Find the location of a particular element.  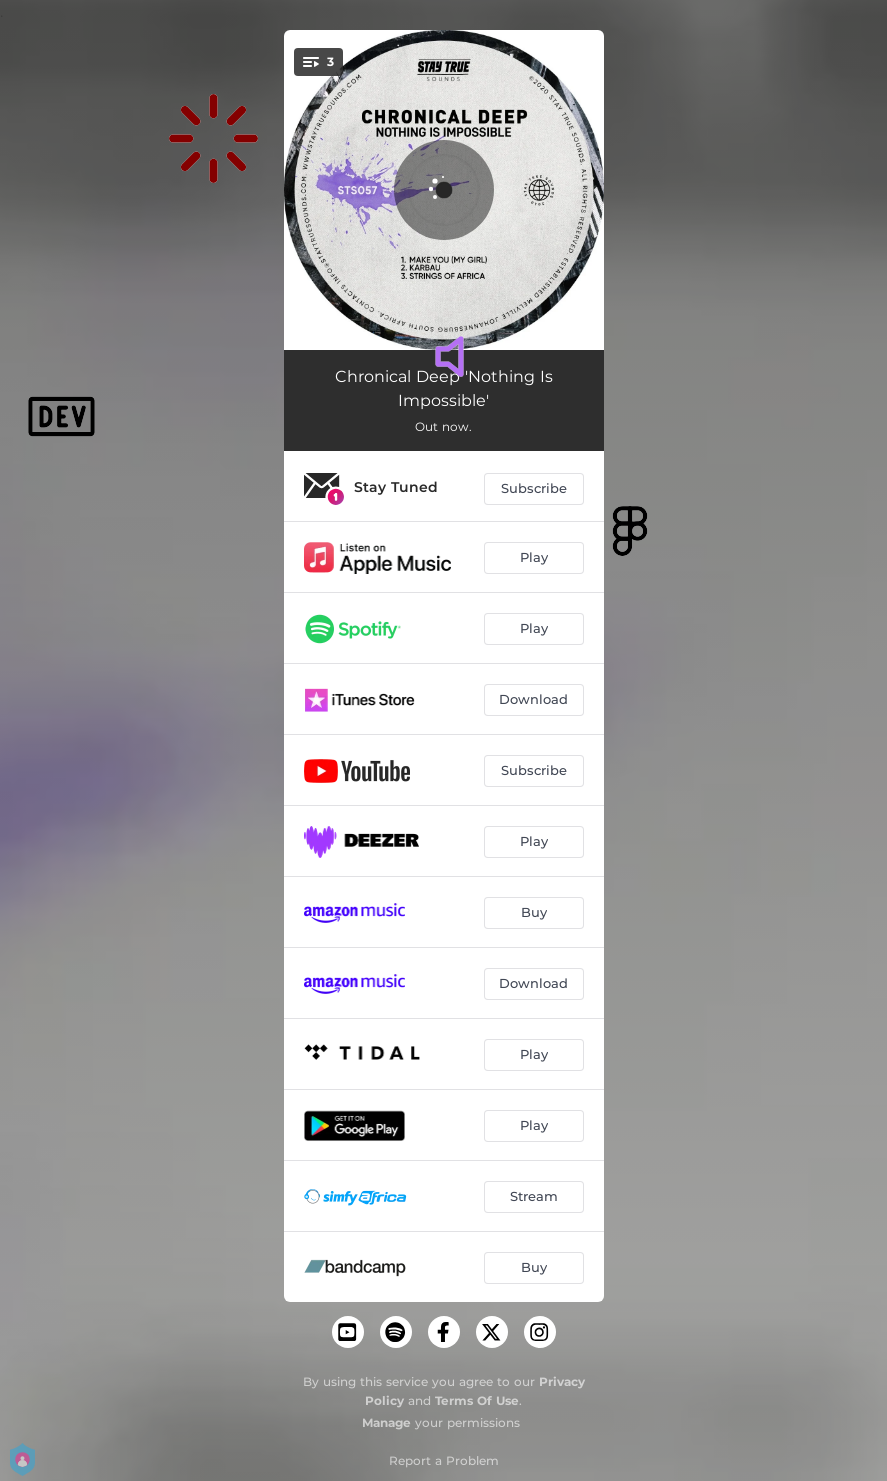

content is loading is located at coordinates (213, 138).